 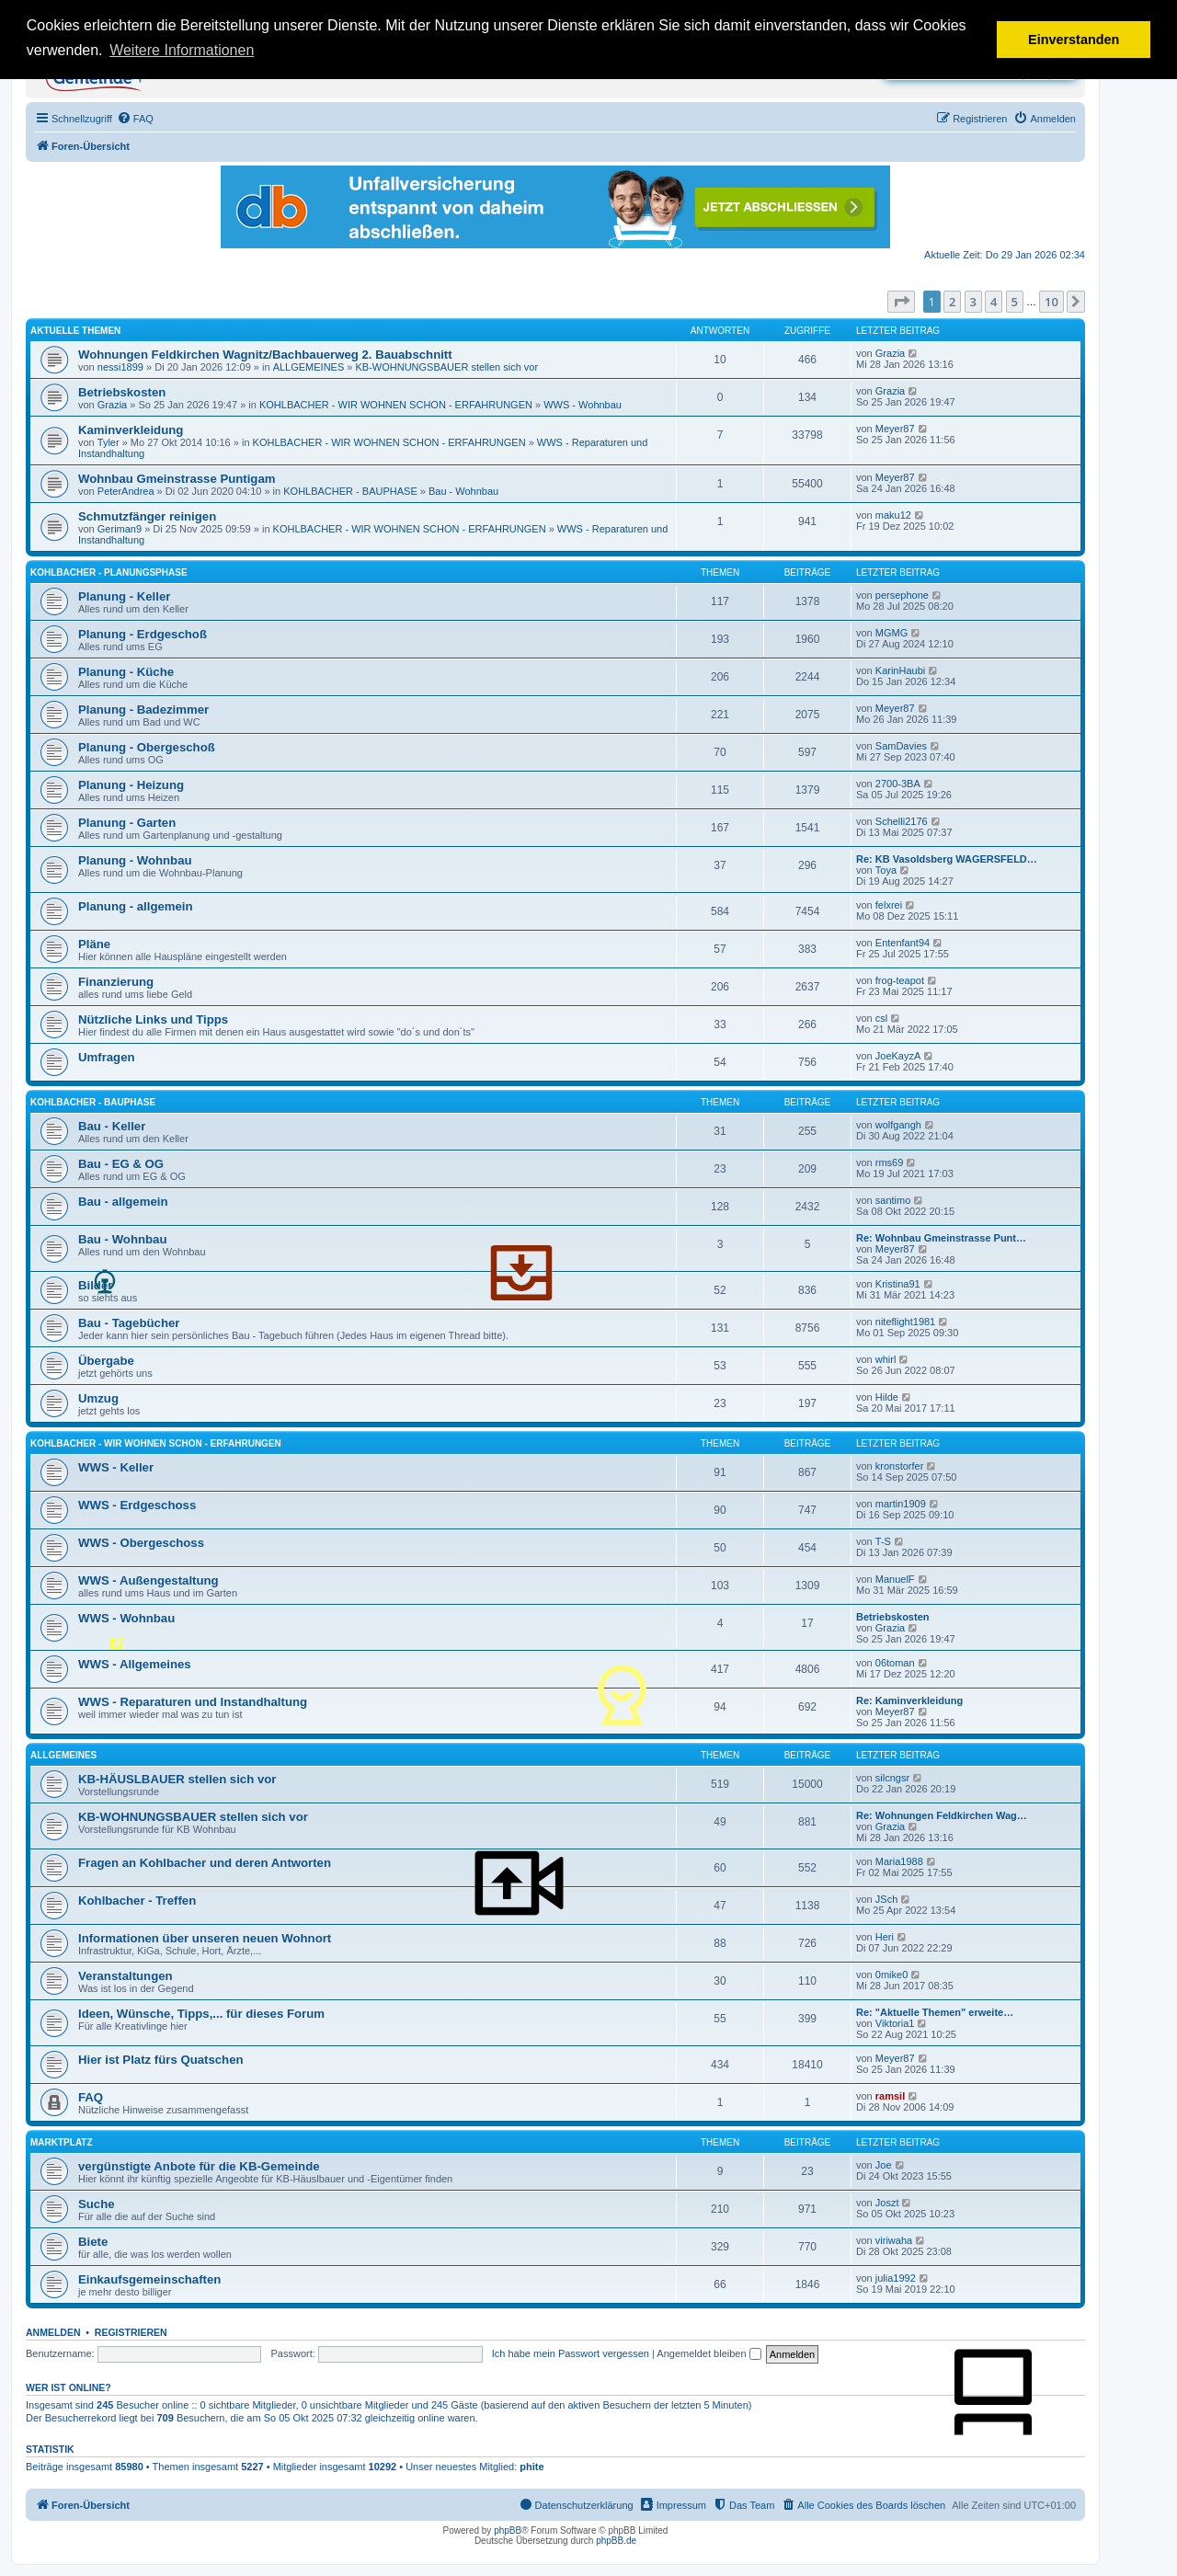 What do you see at coordinates (993, 2392) in the screenshot?
I see `switch to stacked view layout` at bounding box center [993, 2392].